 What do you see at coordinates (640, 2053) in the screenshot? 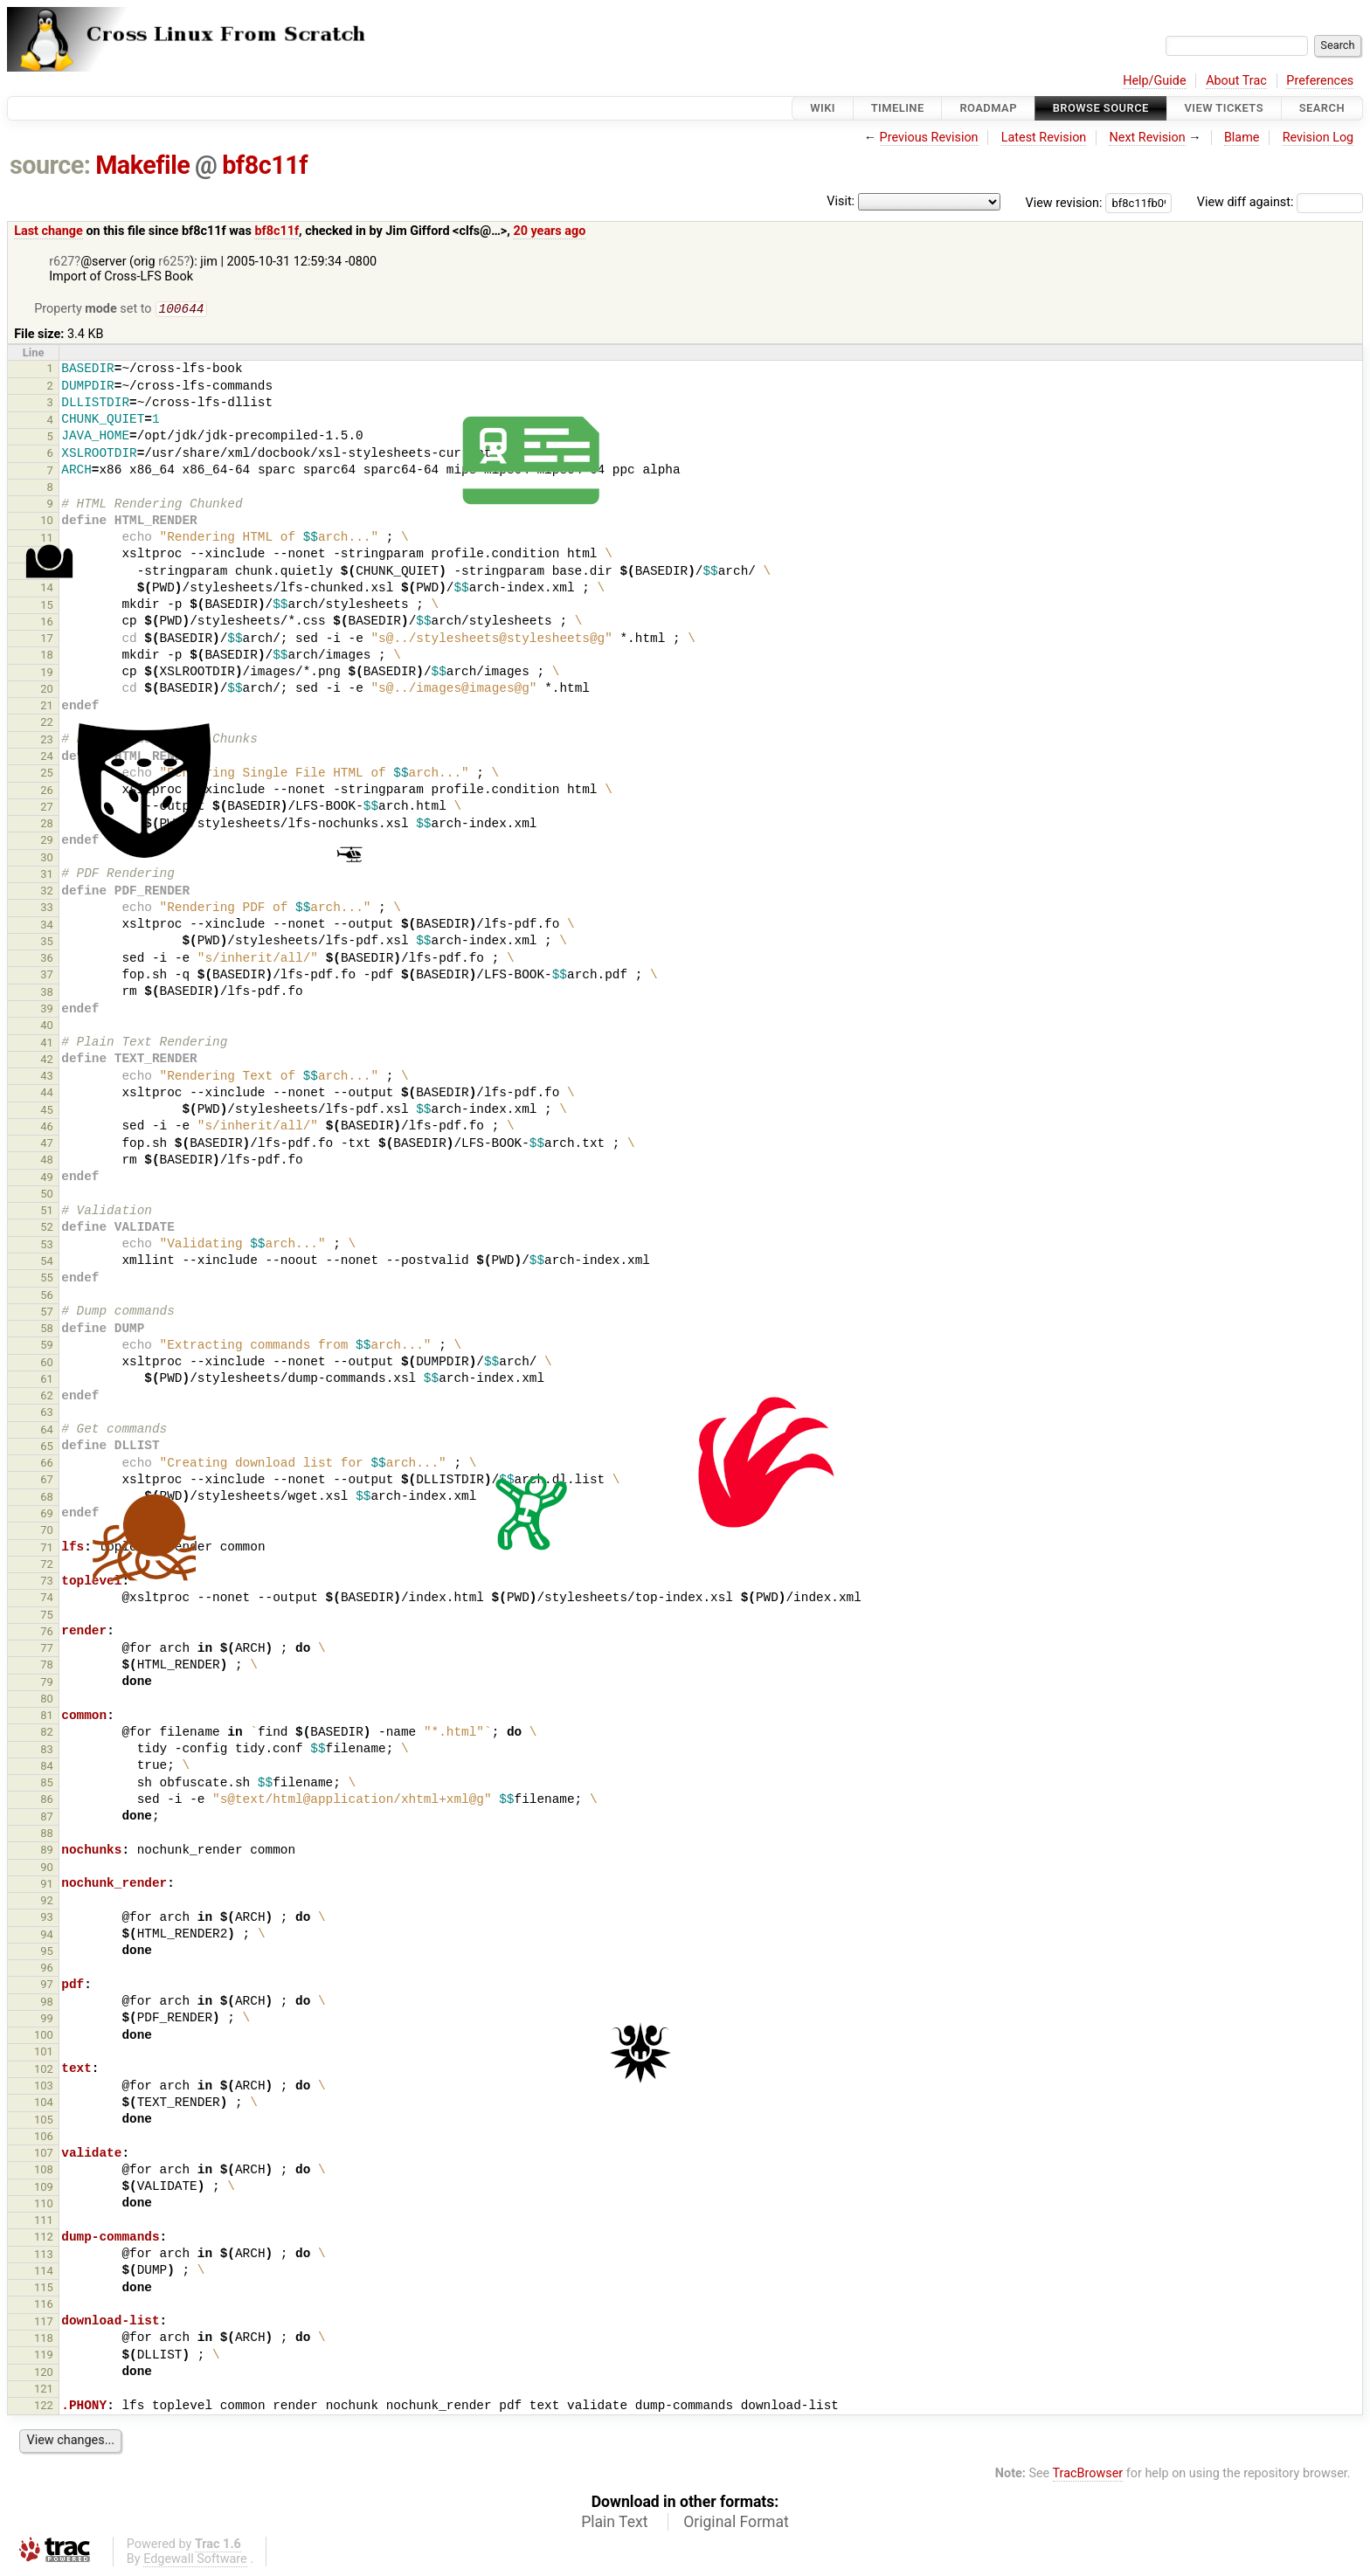
I see `decorative tribal or abstract game emblem` at bounding box center [640, 2053].